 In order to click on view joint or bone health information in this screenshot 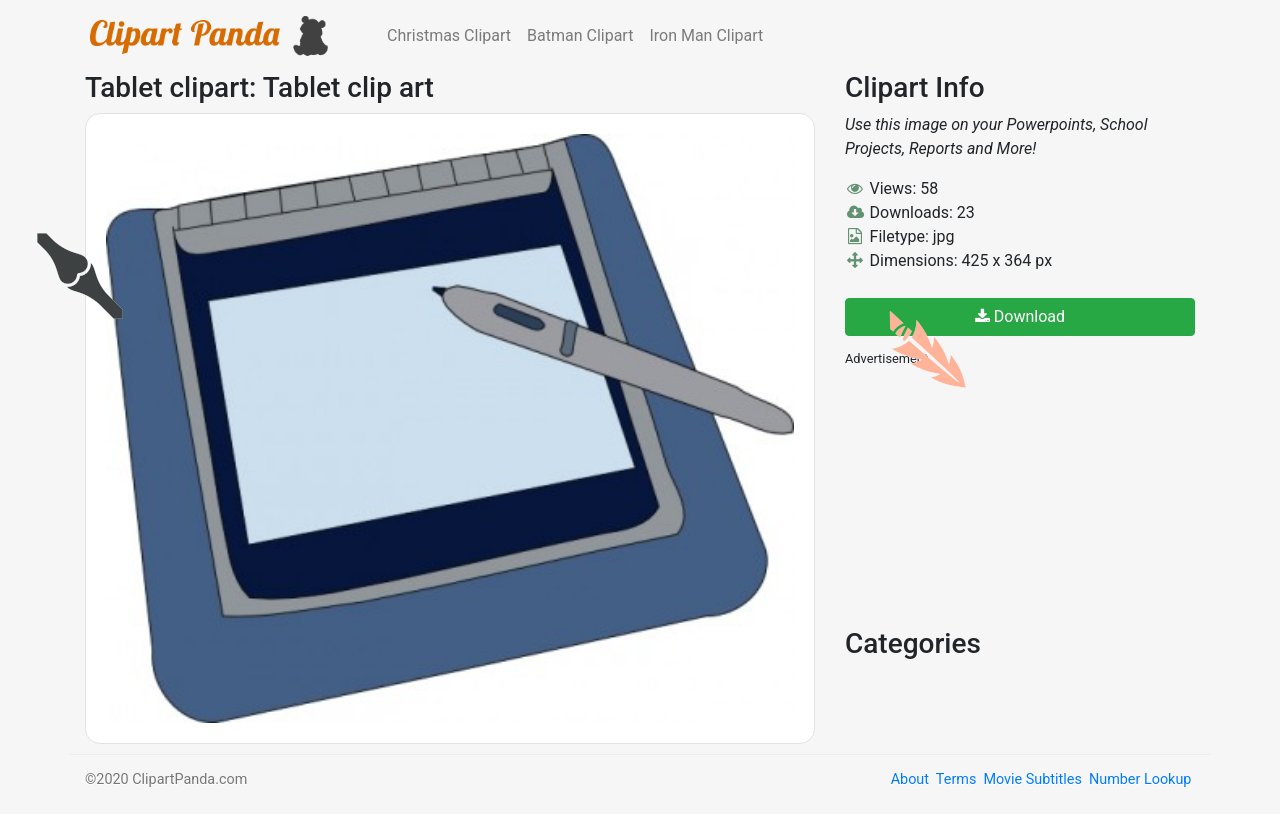, I will do `click(80, 276)`.